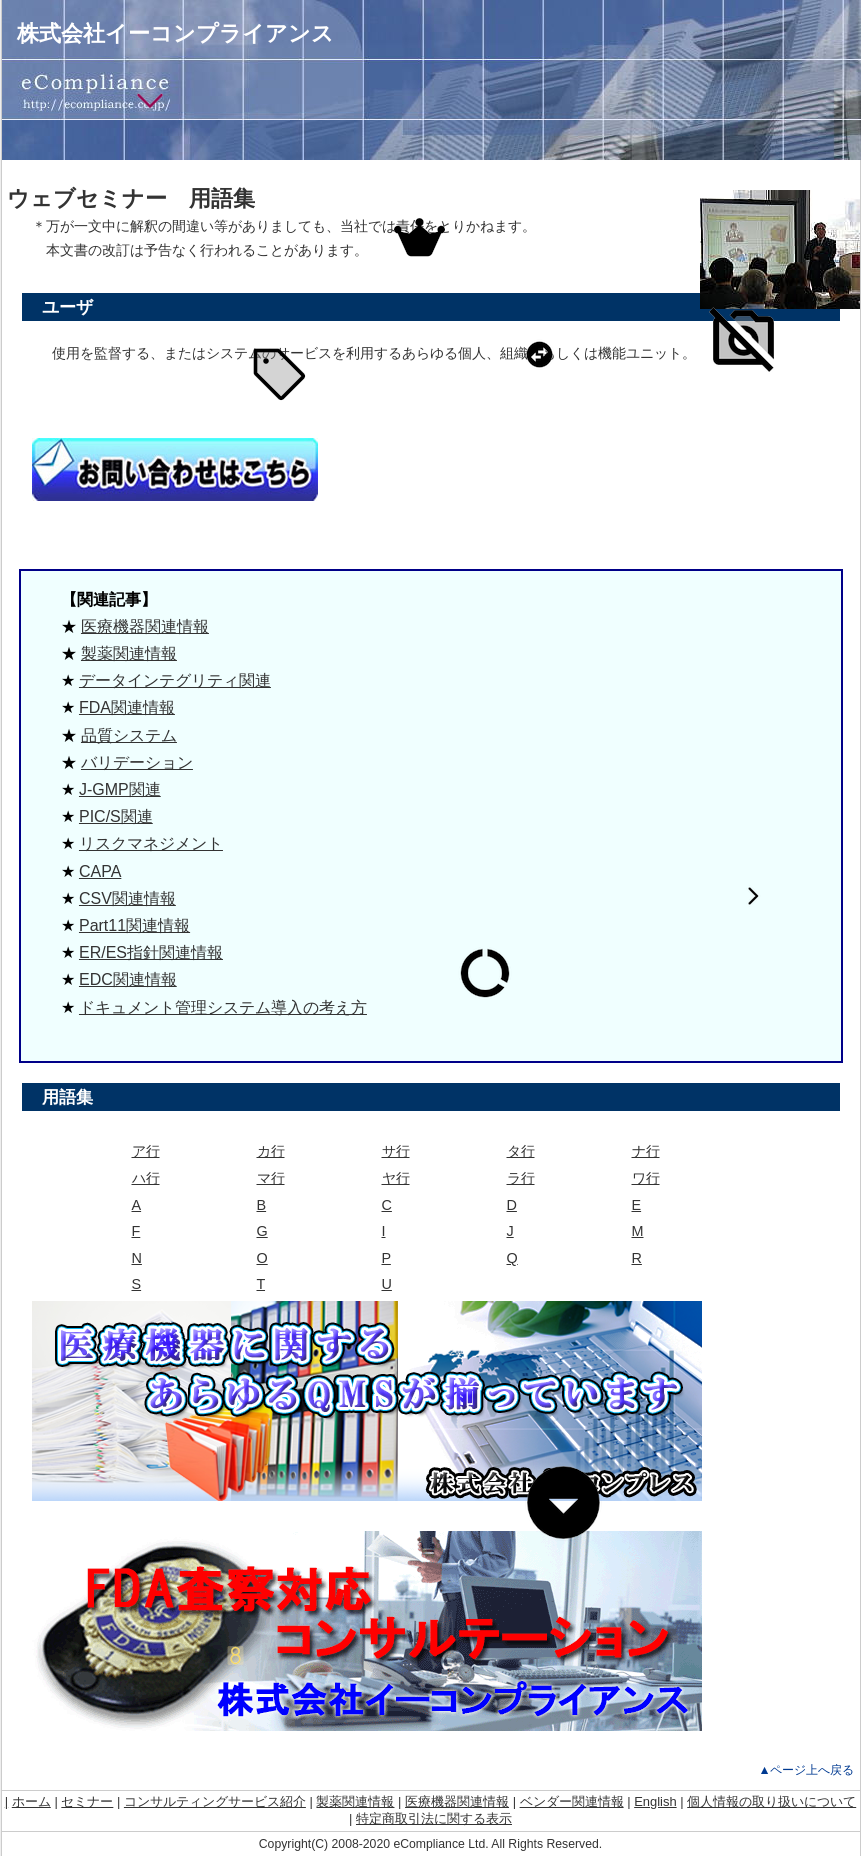 The width and height of the screenshot is (861, 1856). I want to click on indicates the number eight in a sequence or list, so click(235, 1655).